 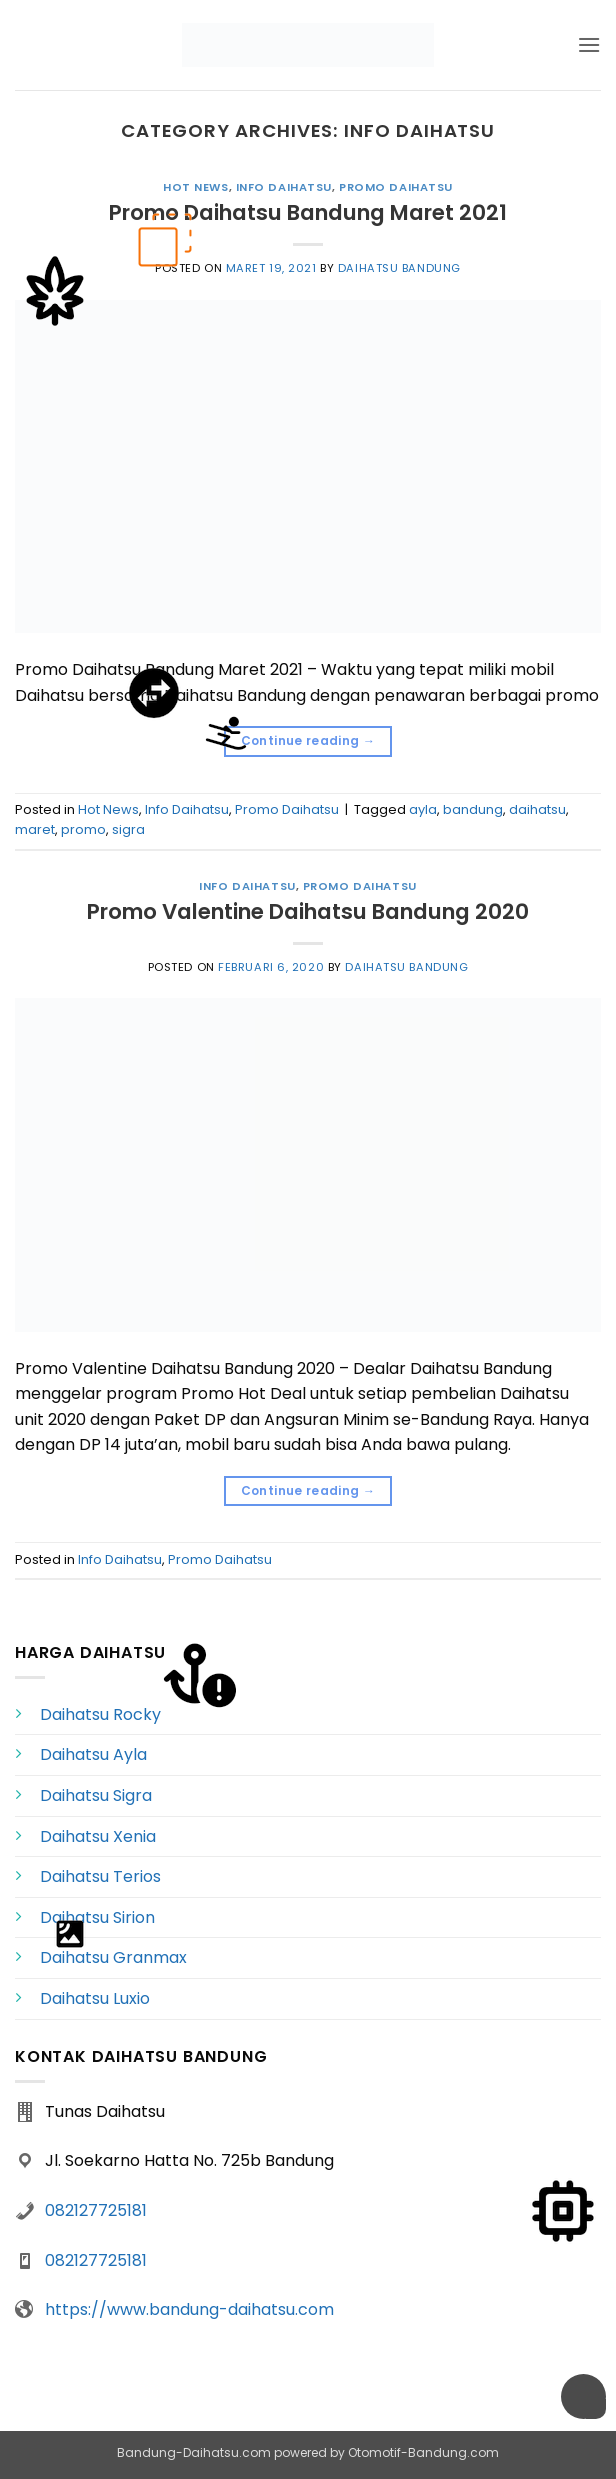 I want to click on switch to satellite map view, so click(x=70, y=1934).